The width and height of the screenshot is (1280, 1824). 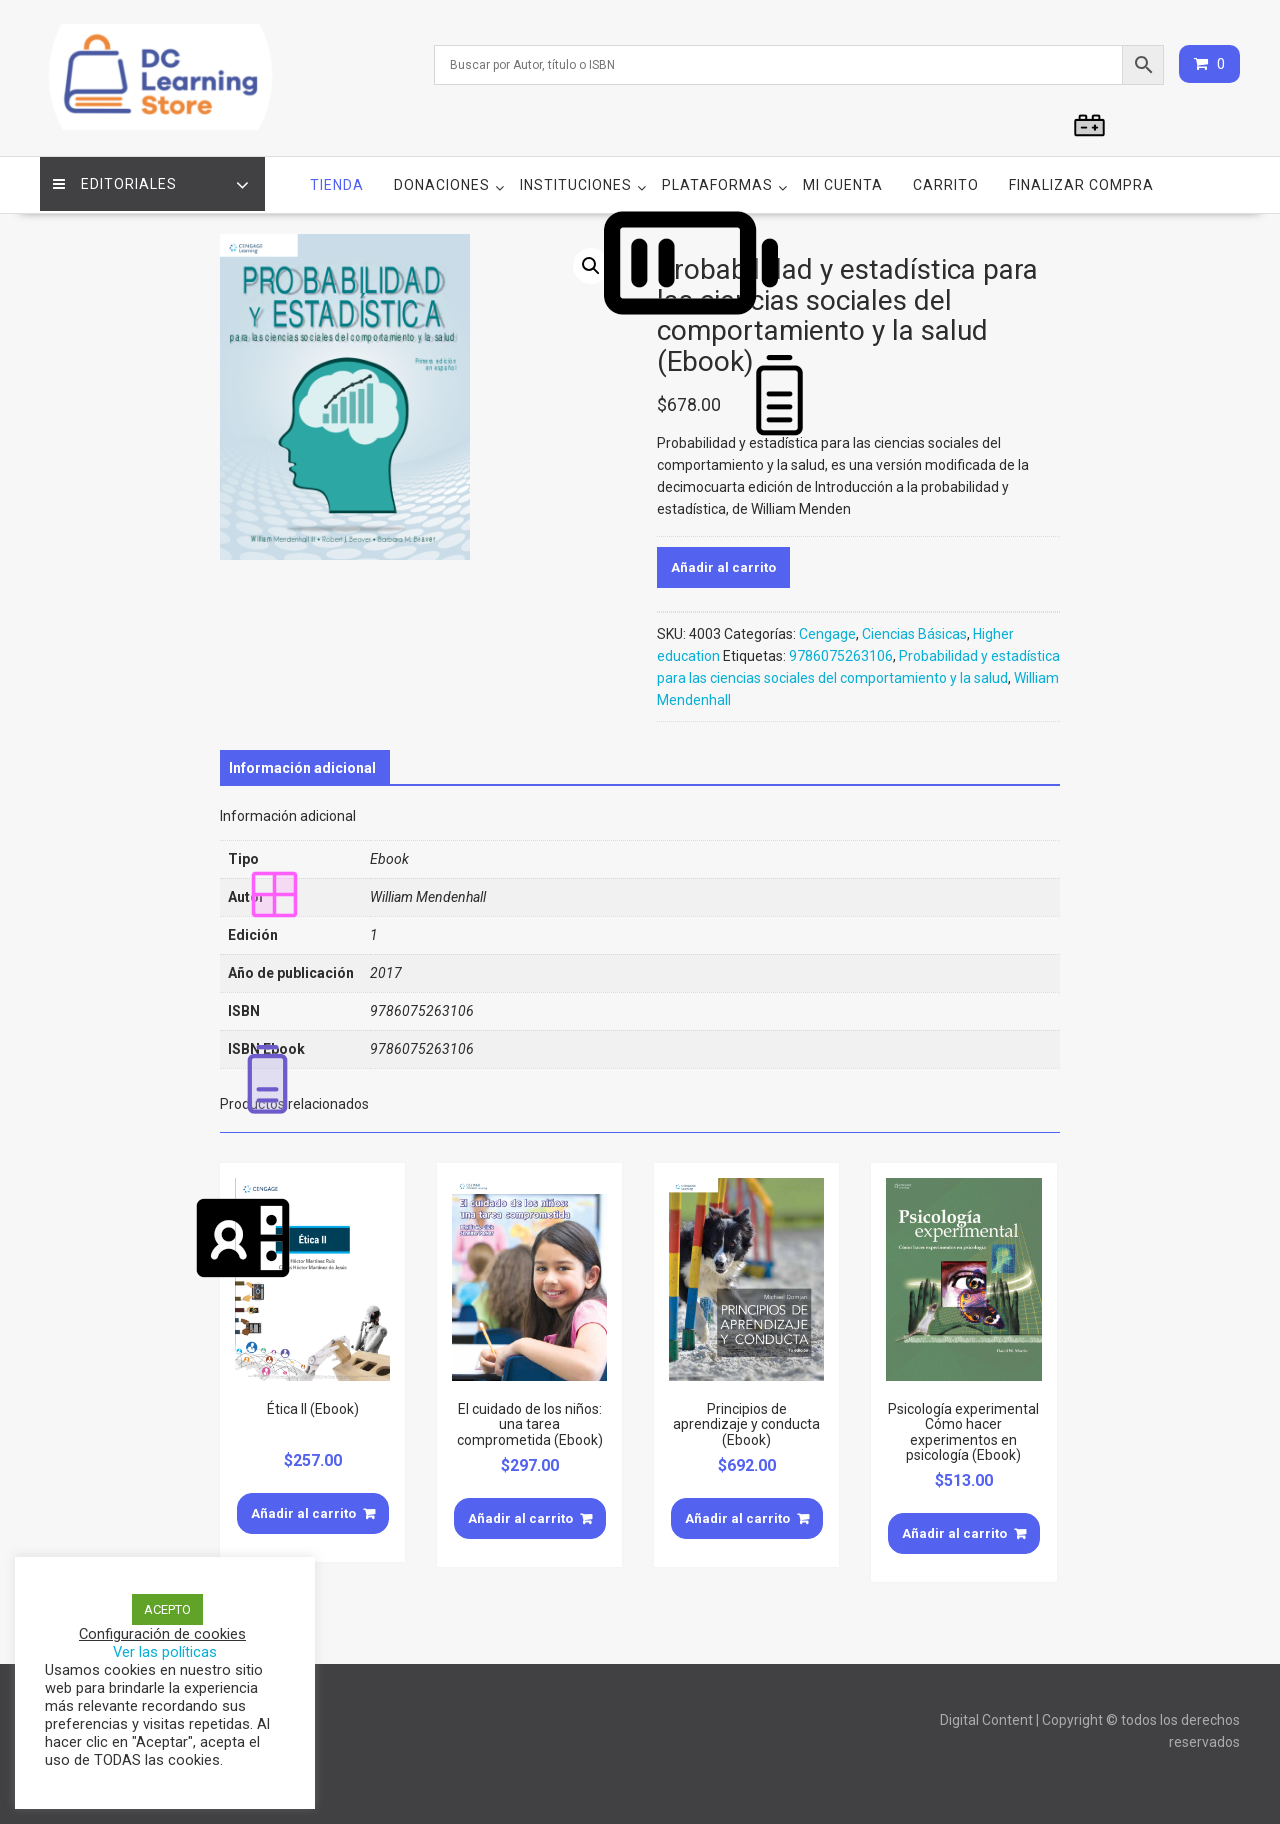 What do you see at coordinates (691, 263) in the screenshot?
I see `indicates medium battery level` at bounding box center [691, 263].